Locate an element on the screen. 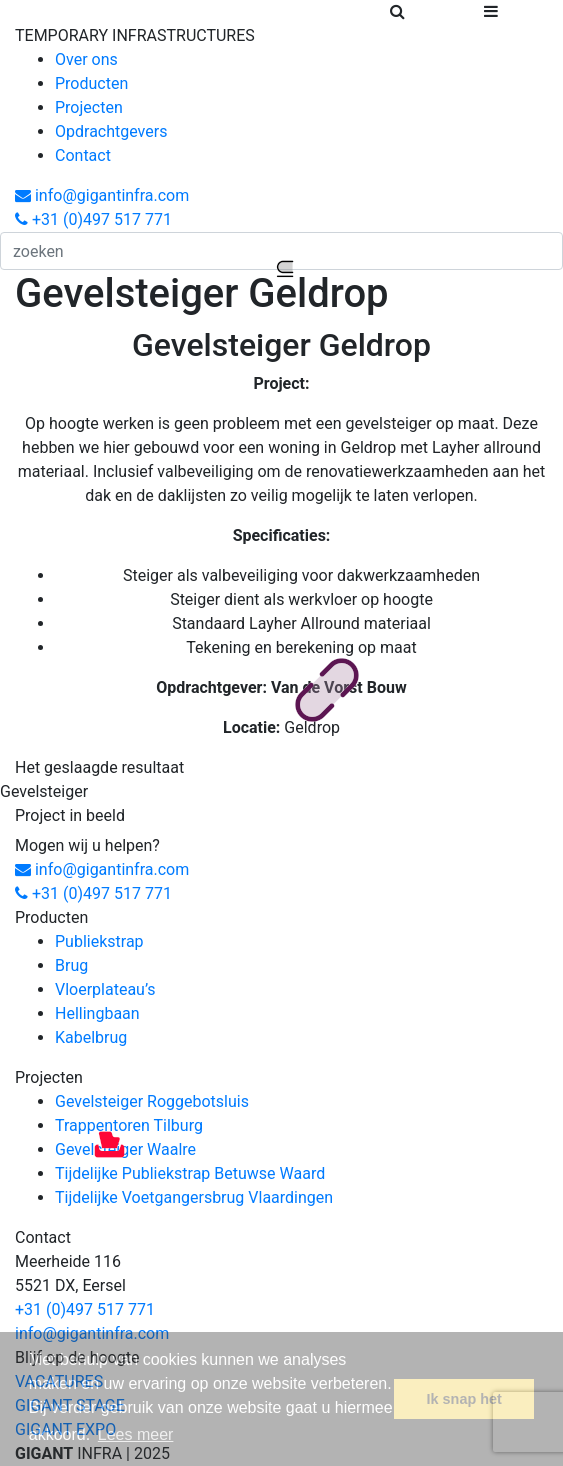  access tissue box or hygiene supplies is located at coordinates (109, 1144).